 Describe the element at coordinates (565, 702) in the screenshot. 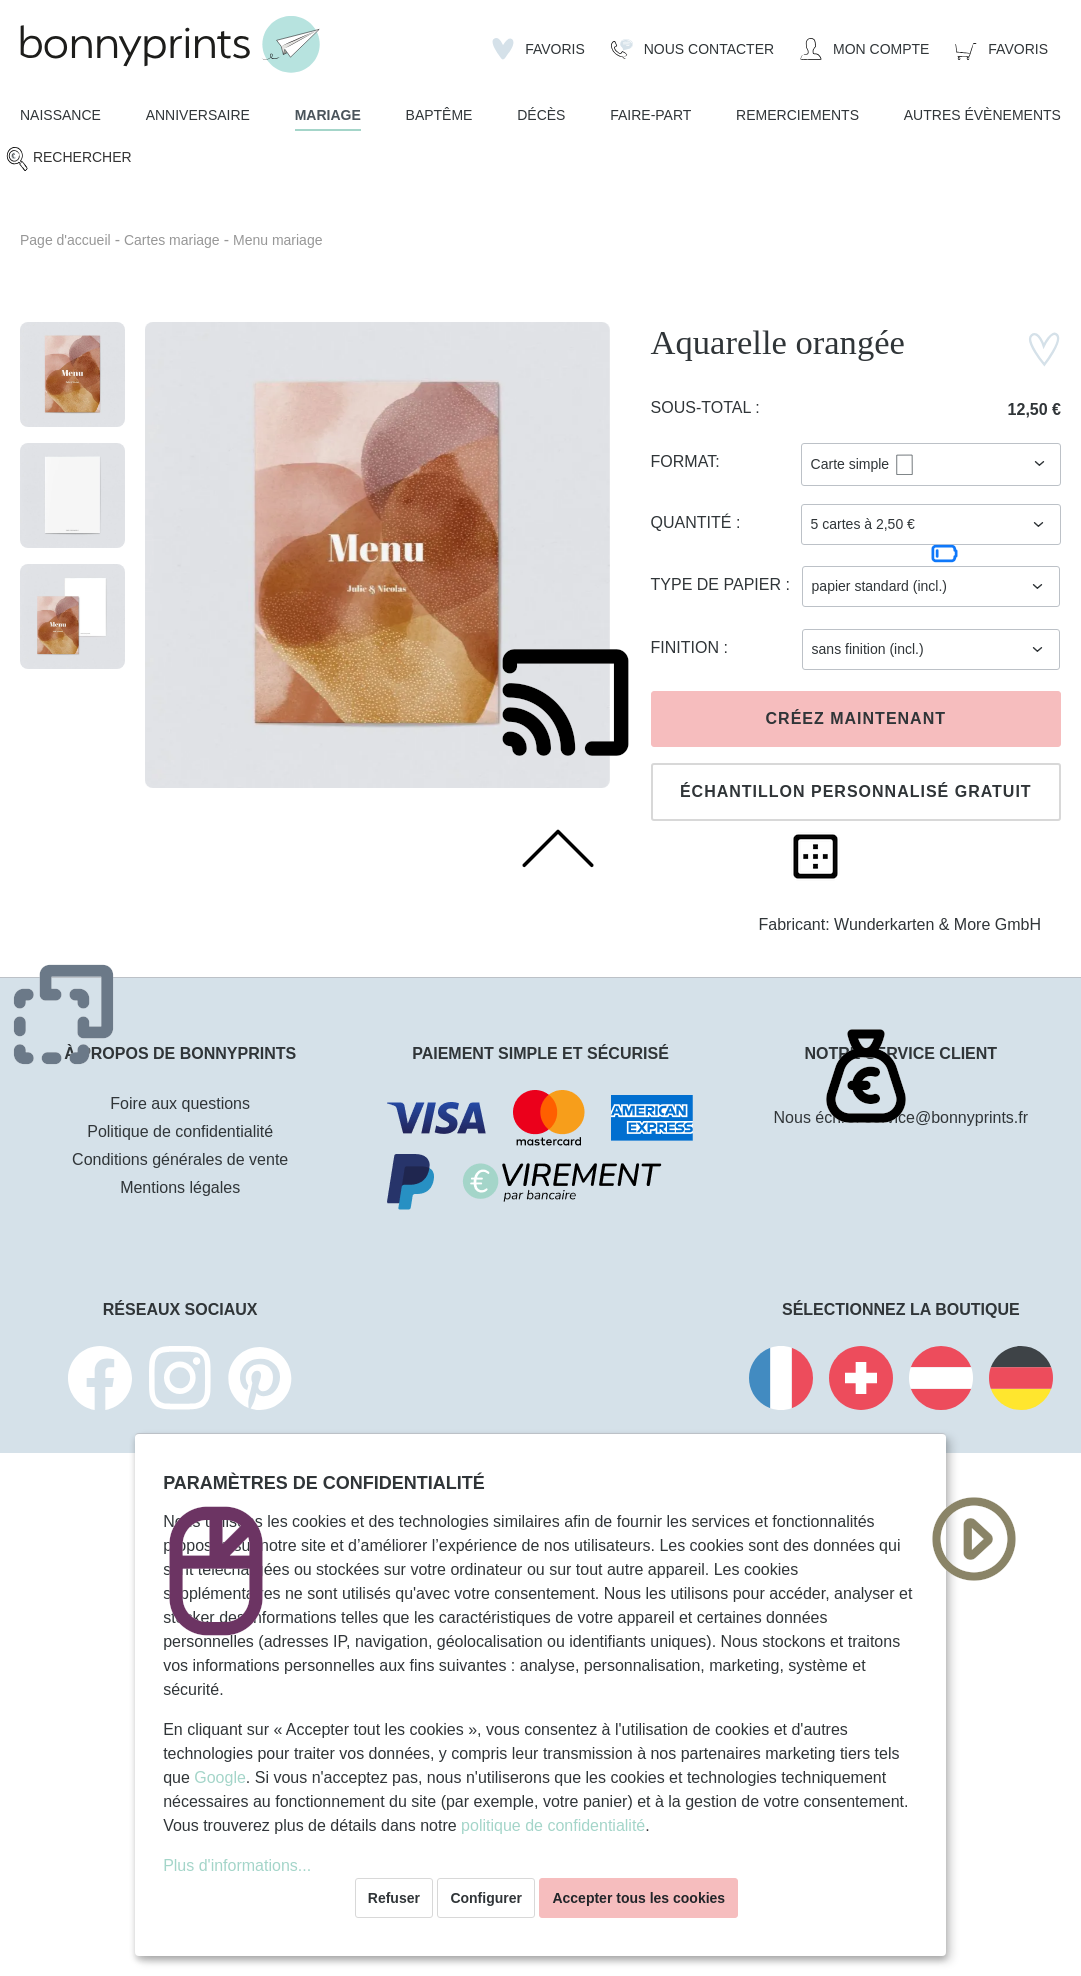

I see `cast your screen to another device` at that location.